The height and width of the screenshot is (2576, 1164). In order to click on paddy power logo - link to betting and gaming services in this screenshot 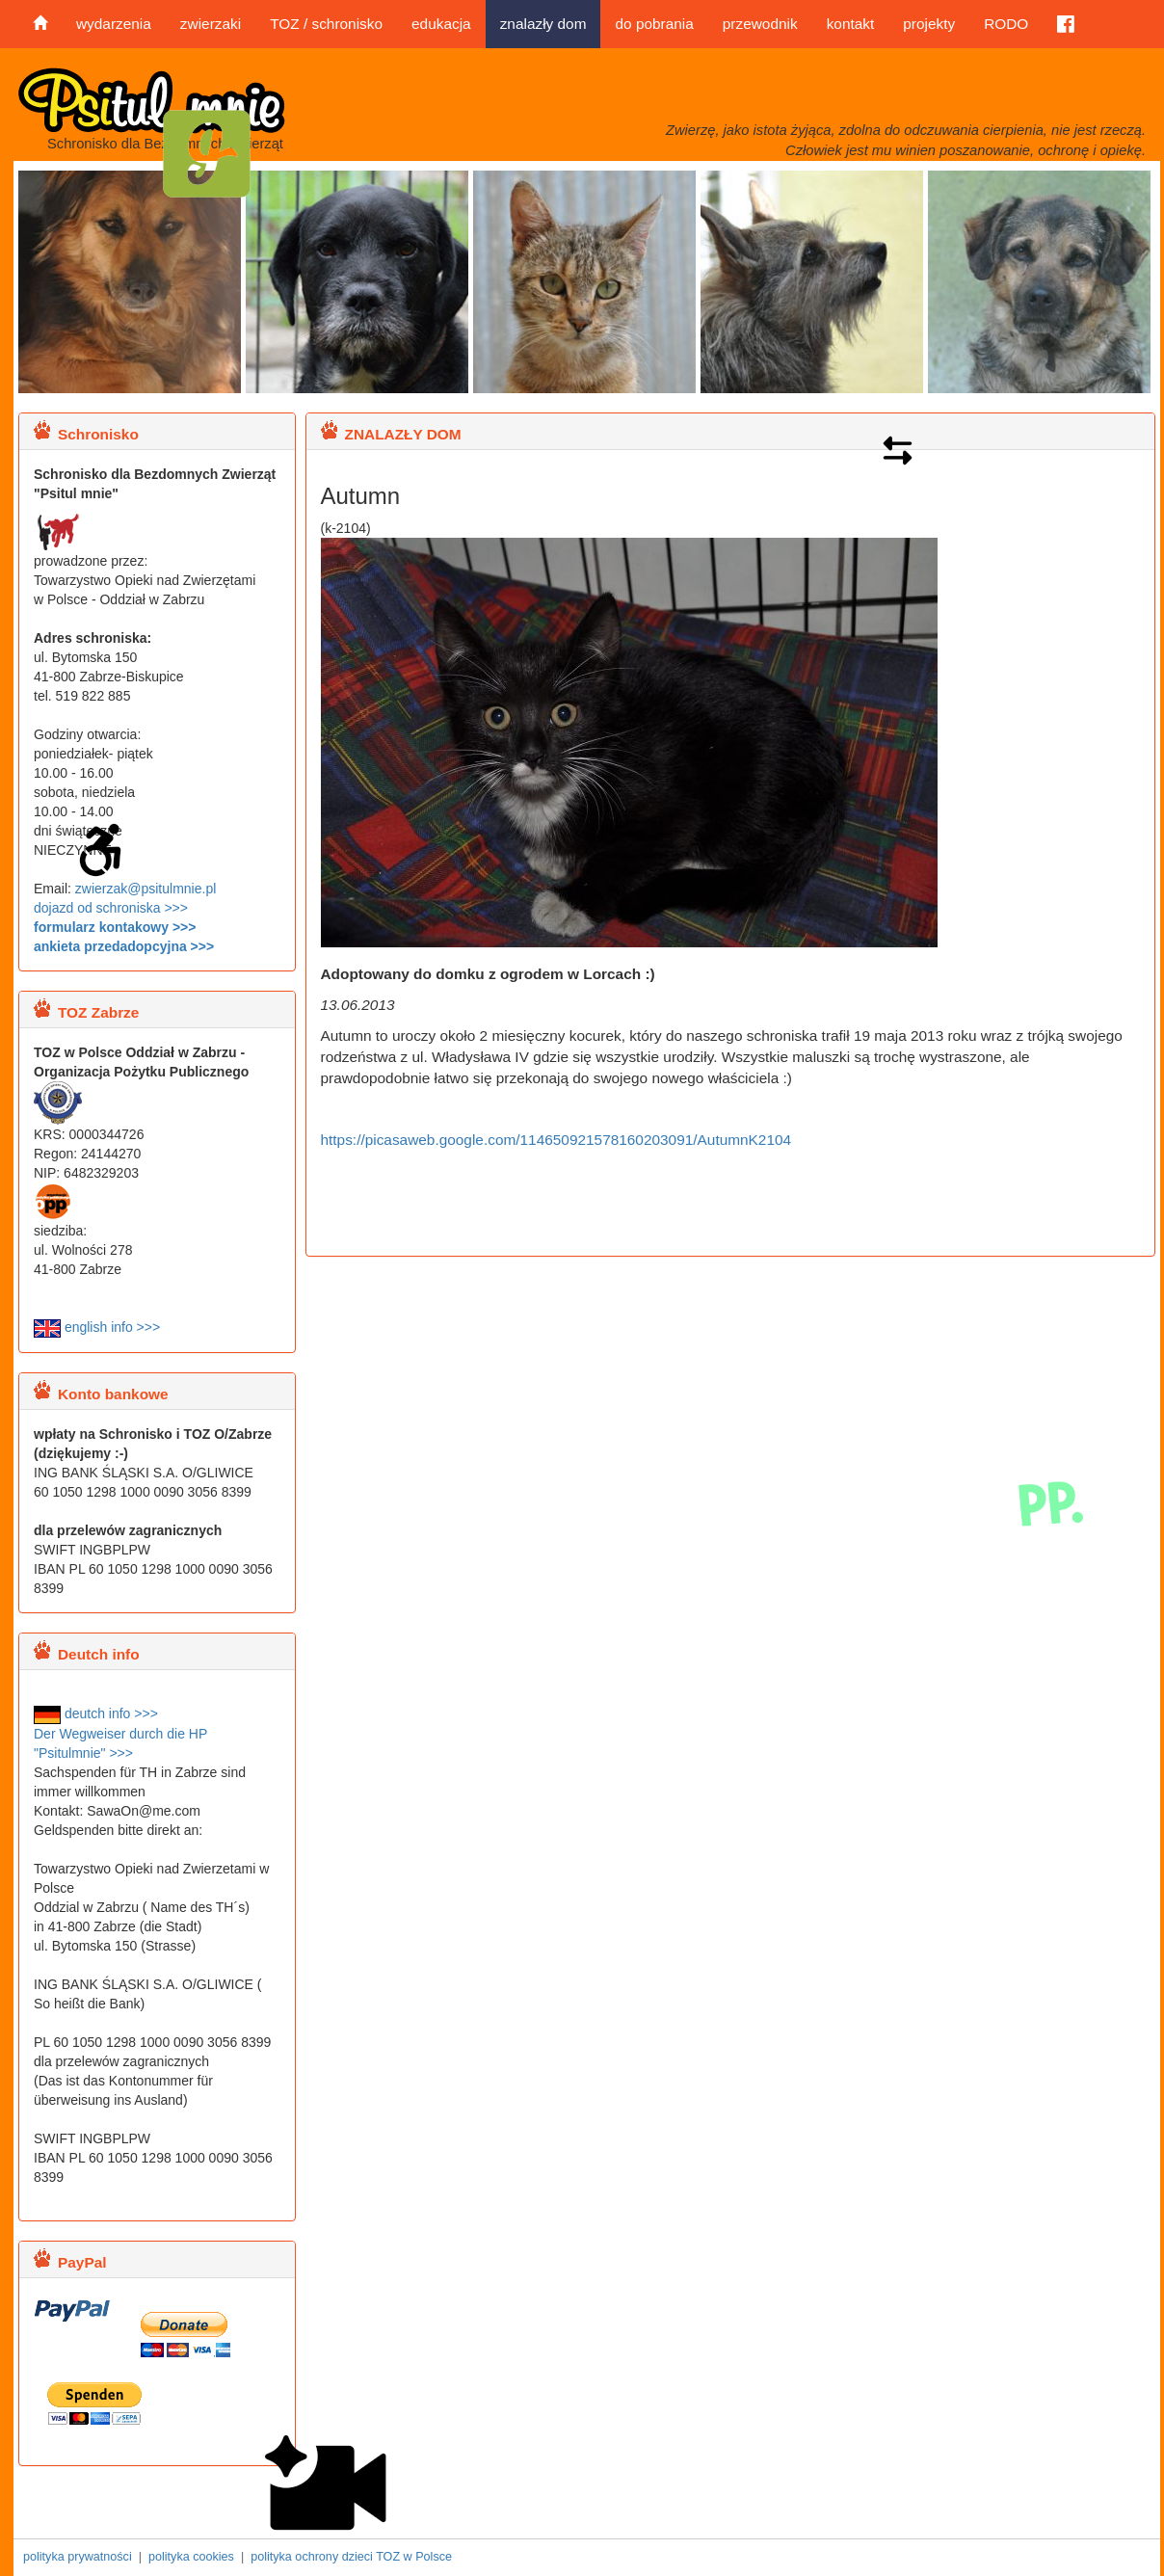, I will do `click(1050, 1503)`.